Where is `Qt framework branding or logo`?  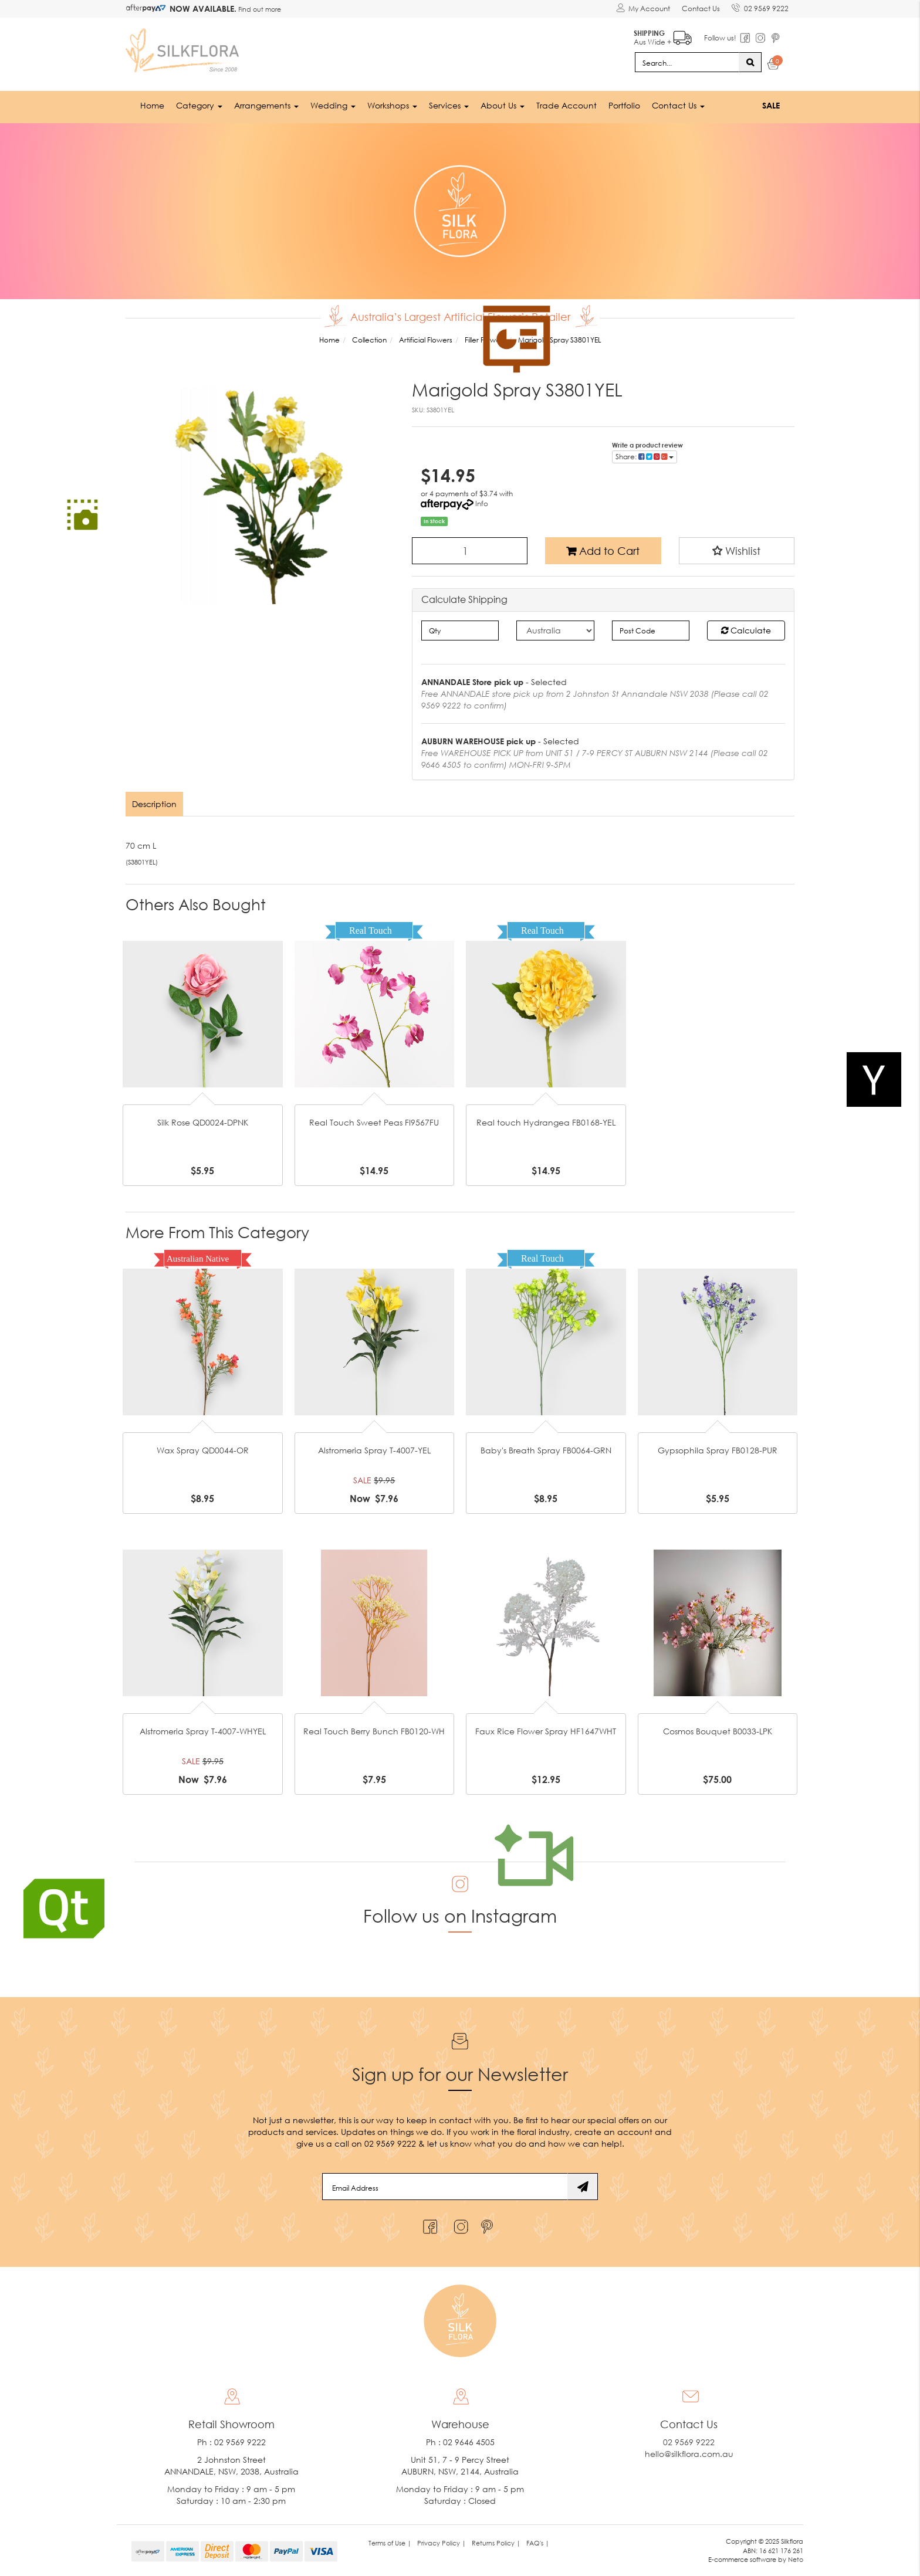 Qt framework branding or logo is located at coordinates (64, 1909).